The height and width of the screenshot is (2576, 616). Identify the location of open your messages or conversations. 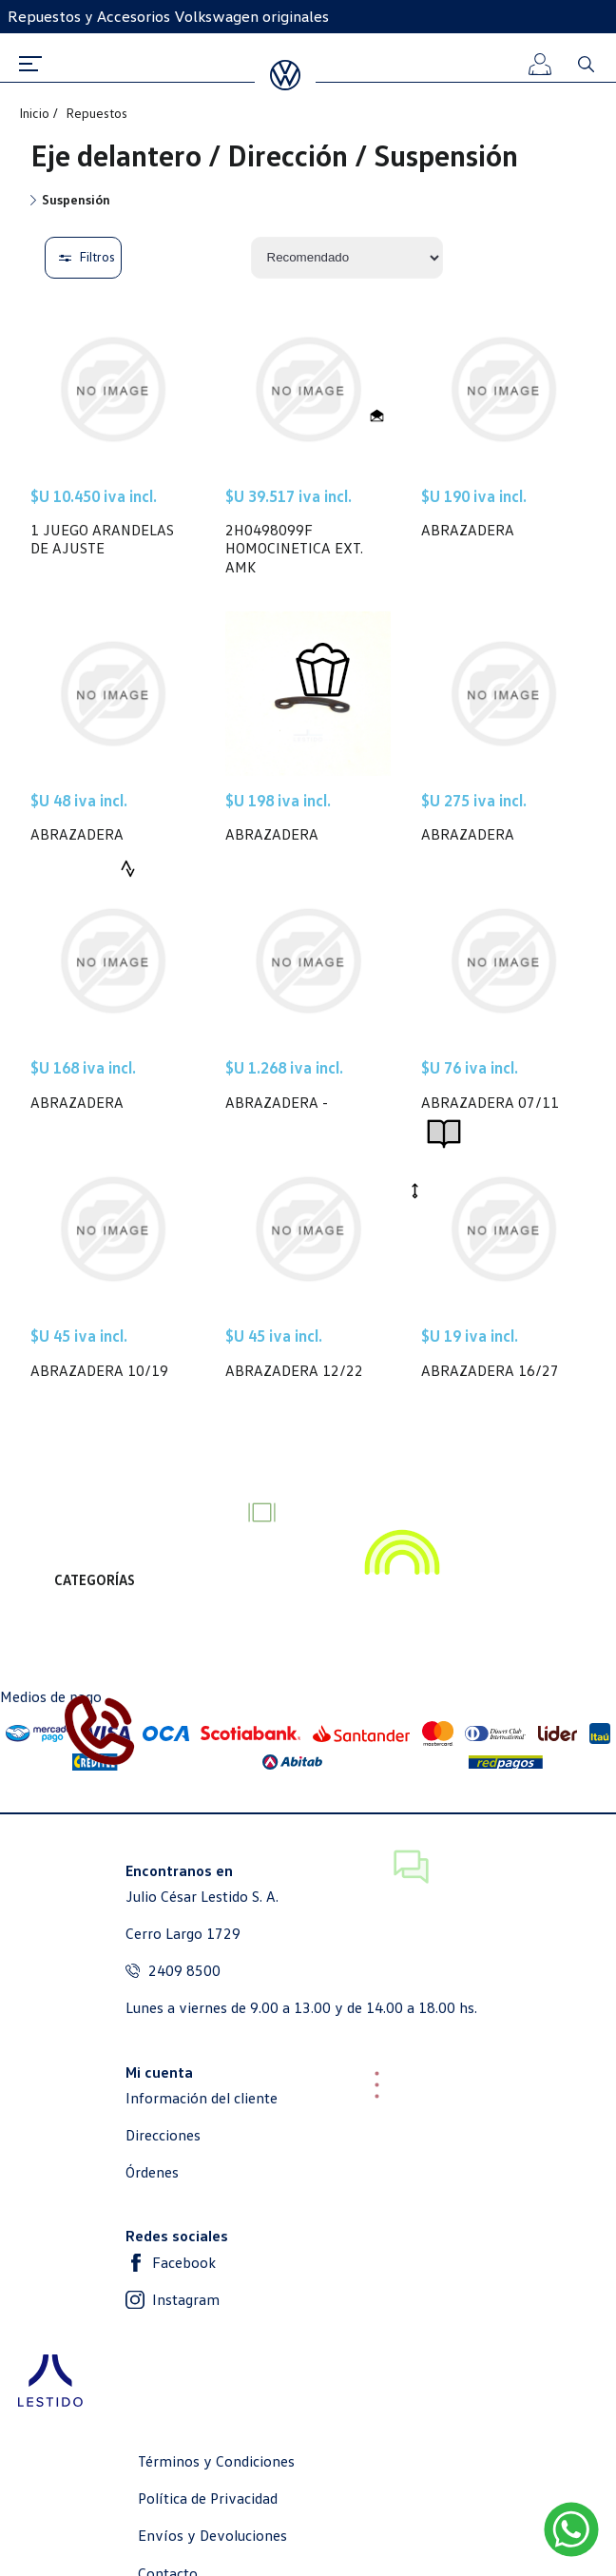
(411, 1866).